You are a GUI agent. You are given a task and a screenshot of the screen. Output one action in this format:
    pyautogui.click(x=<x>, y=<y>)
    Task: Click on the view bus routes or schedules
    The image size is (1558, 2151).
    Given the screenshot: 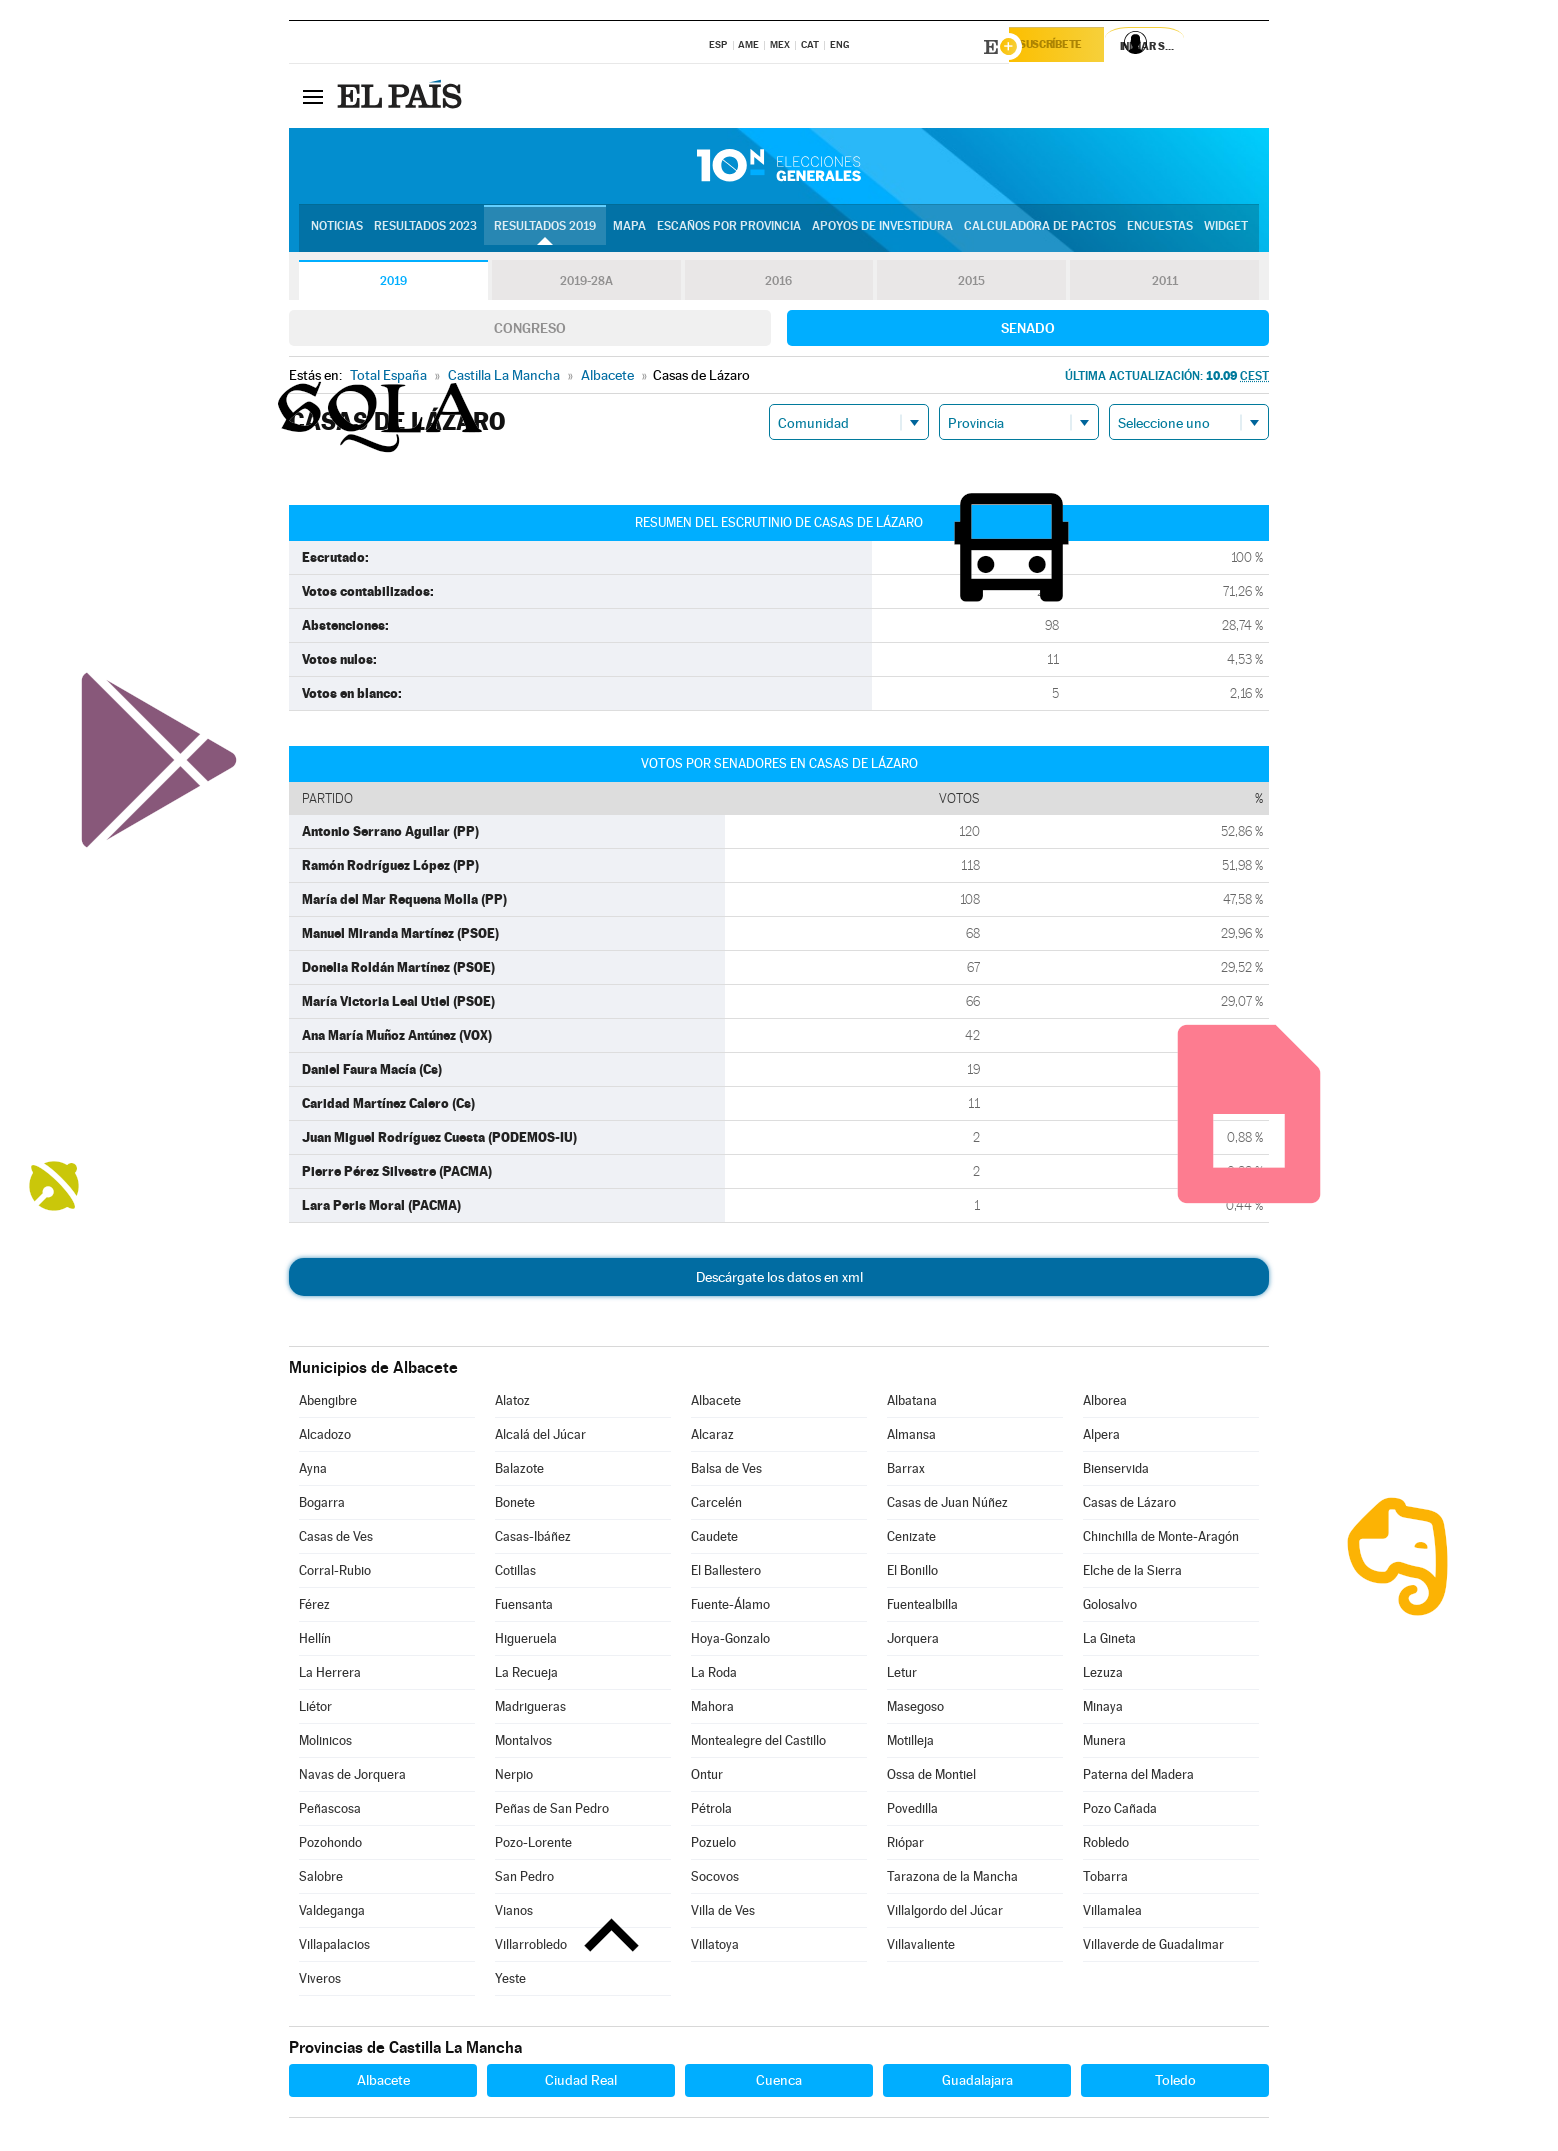 What is the action you would take?
    pyautogui.click(x=1011, y=544)
    